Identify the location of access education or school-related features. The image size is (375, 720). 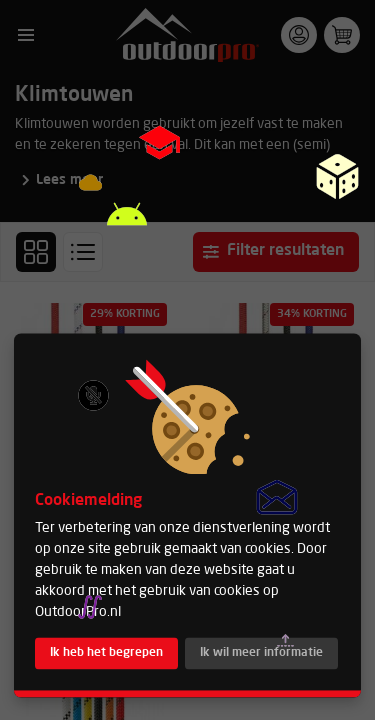
(159, 142).